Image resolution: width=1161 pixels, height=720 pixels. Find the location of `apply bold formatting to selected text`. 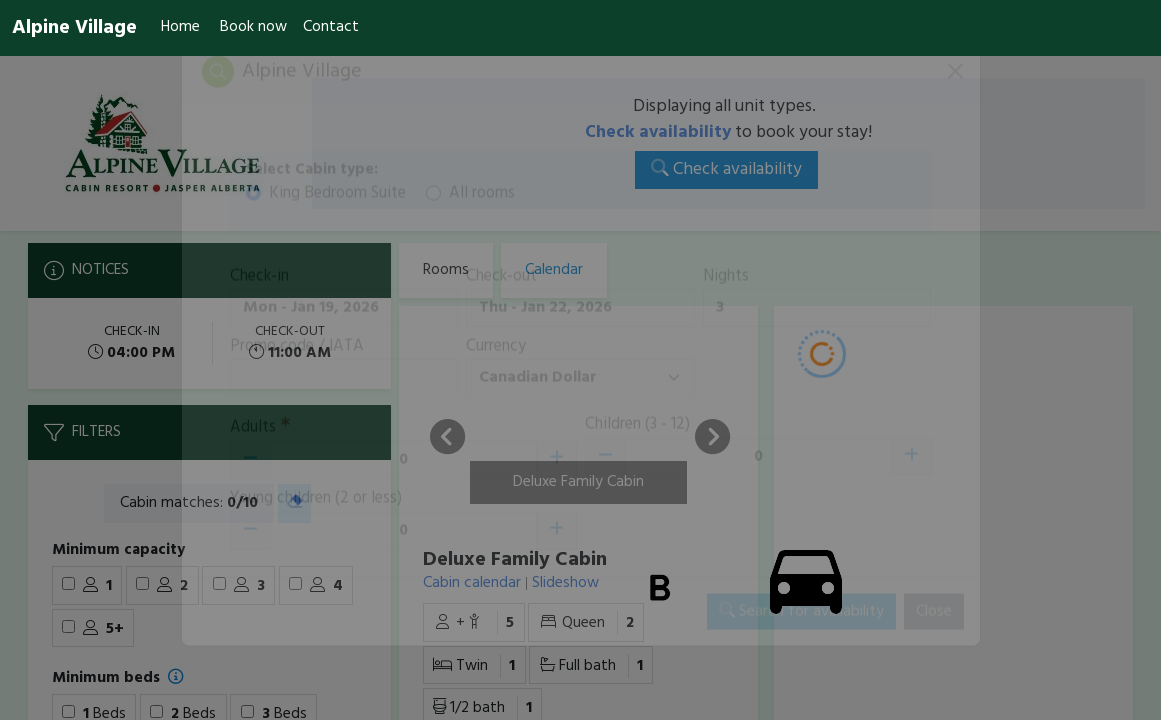

apply bold formatting to selected text is located at coordinates (659, 589).